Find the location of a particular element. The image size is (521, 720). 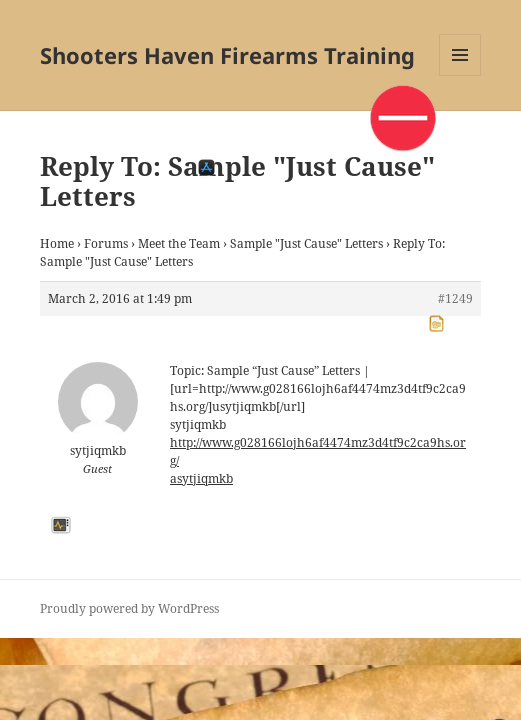

indicates an error or critical issue has occurred is located at coordinates (403, 118).